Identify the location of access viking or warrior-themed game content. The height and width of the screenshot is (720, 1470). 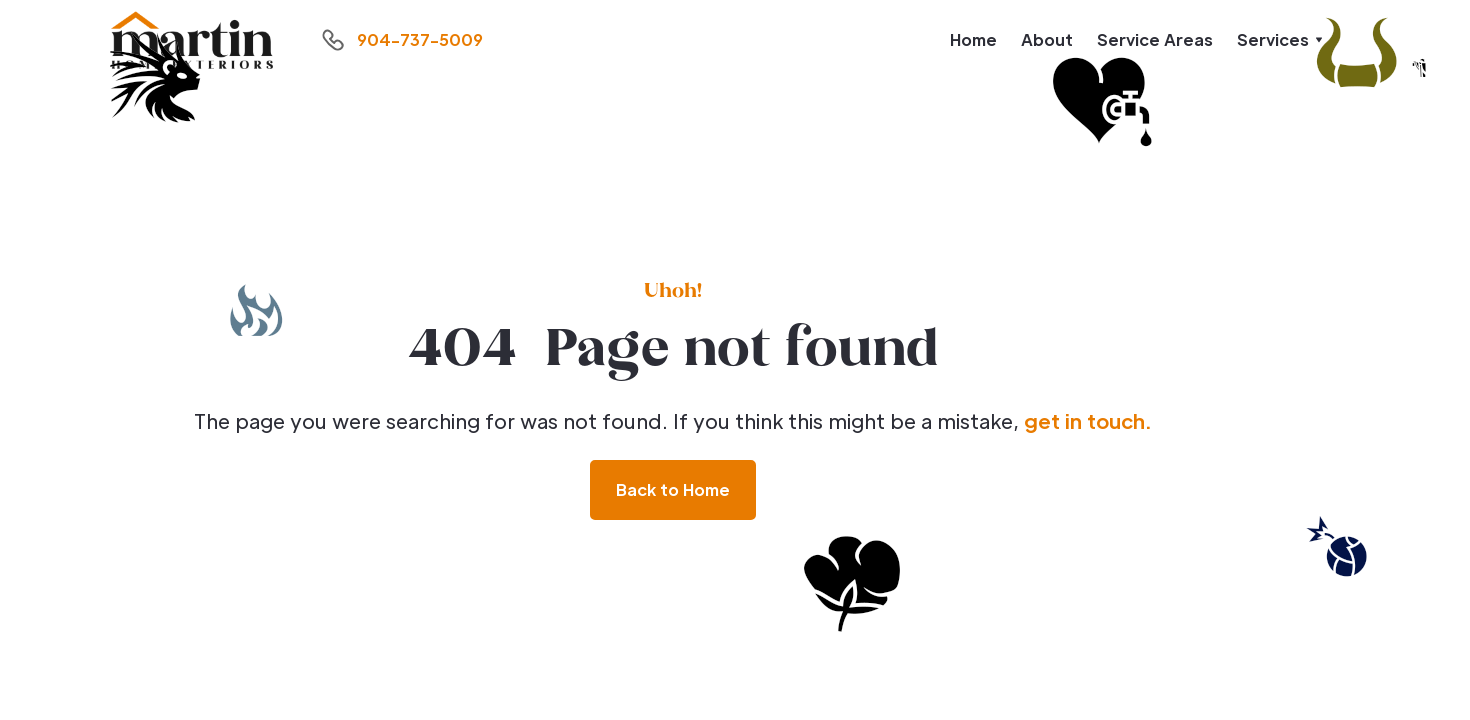
(1357, 55).